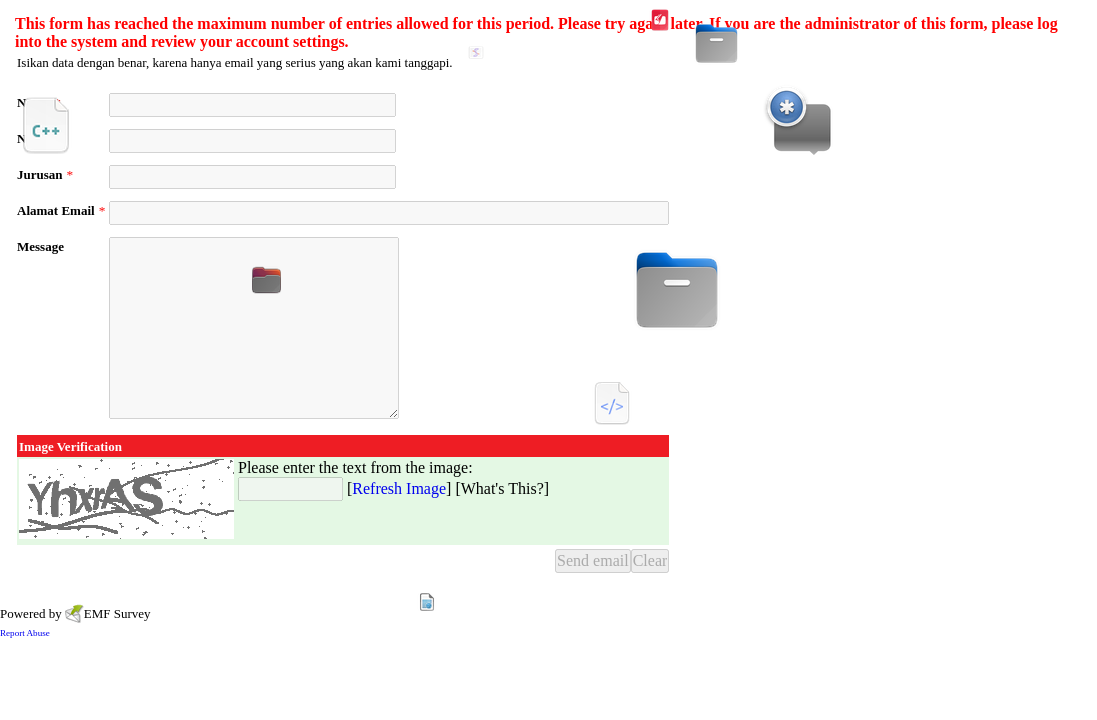 This screenshot has width=1097, height=720. Describe the element at coordinates (46, 125) in the screenshot. I see `a C++ source code file` at that location.